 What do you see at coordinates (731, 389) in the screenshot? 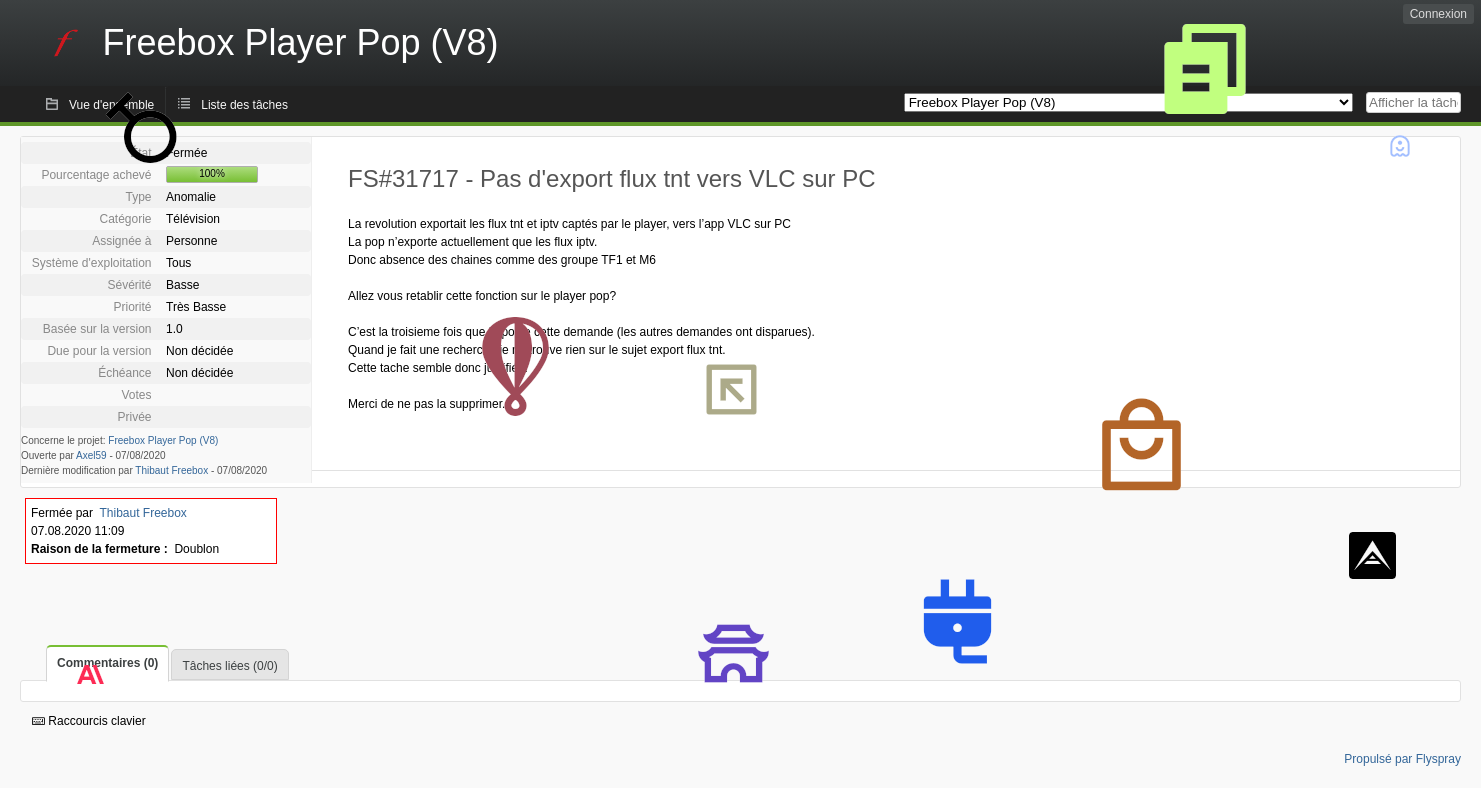
I see `navigate back and up one level` at bounding box center [731, 389].